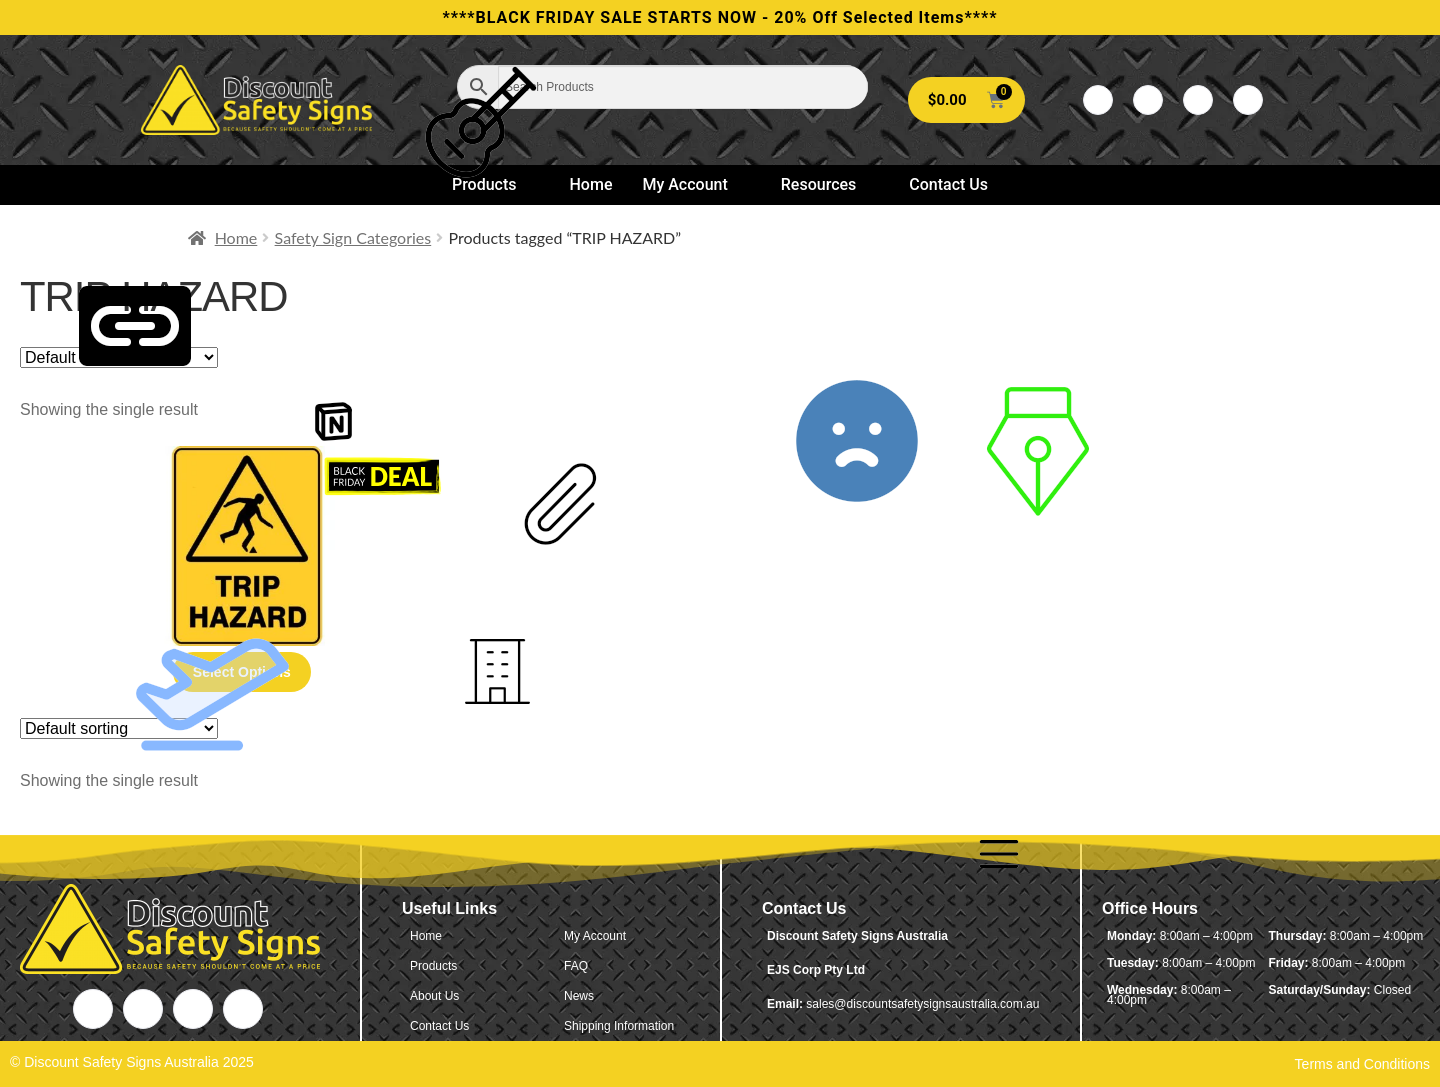 The image size is (1440, 1087). Describe the element at coordinates (857, 441) in the screenshot. I see `indicate negative feedback or dissatisfaction` at that location.